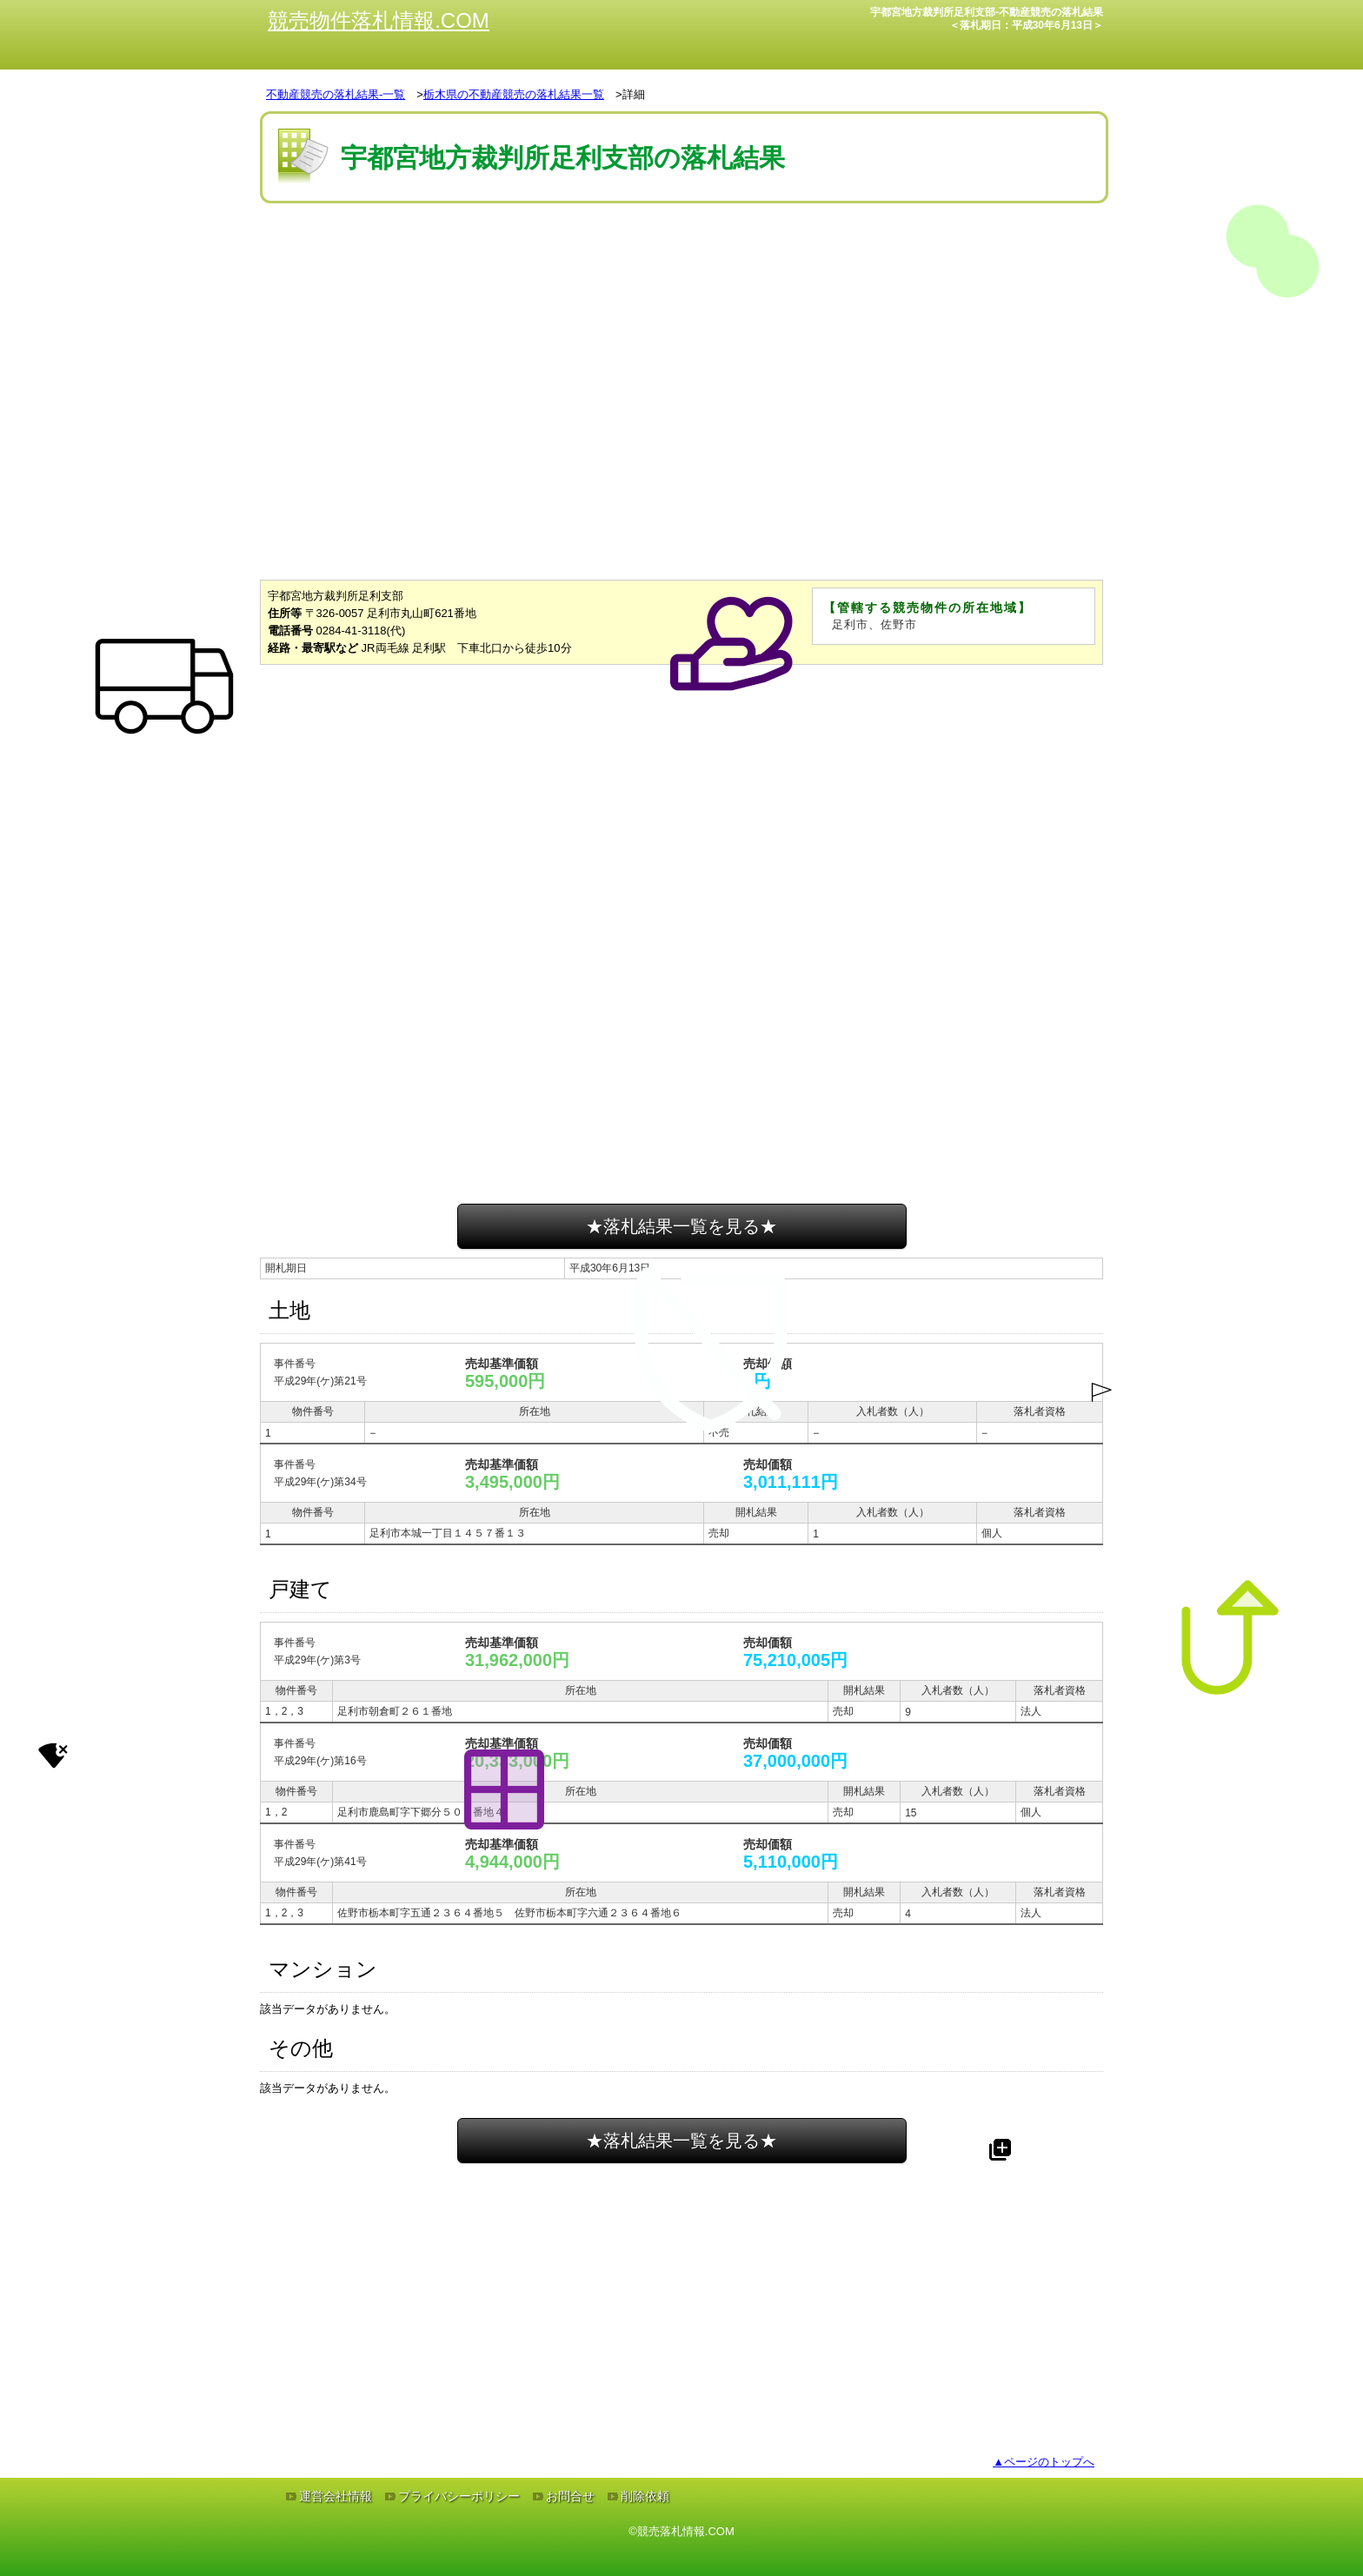  Describe the element at coordinates (711, 1344) in the screenshot. I see `security or protection is disabled` at that location.